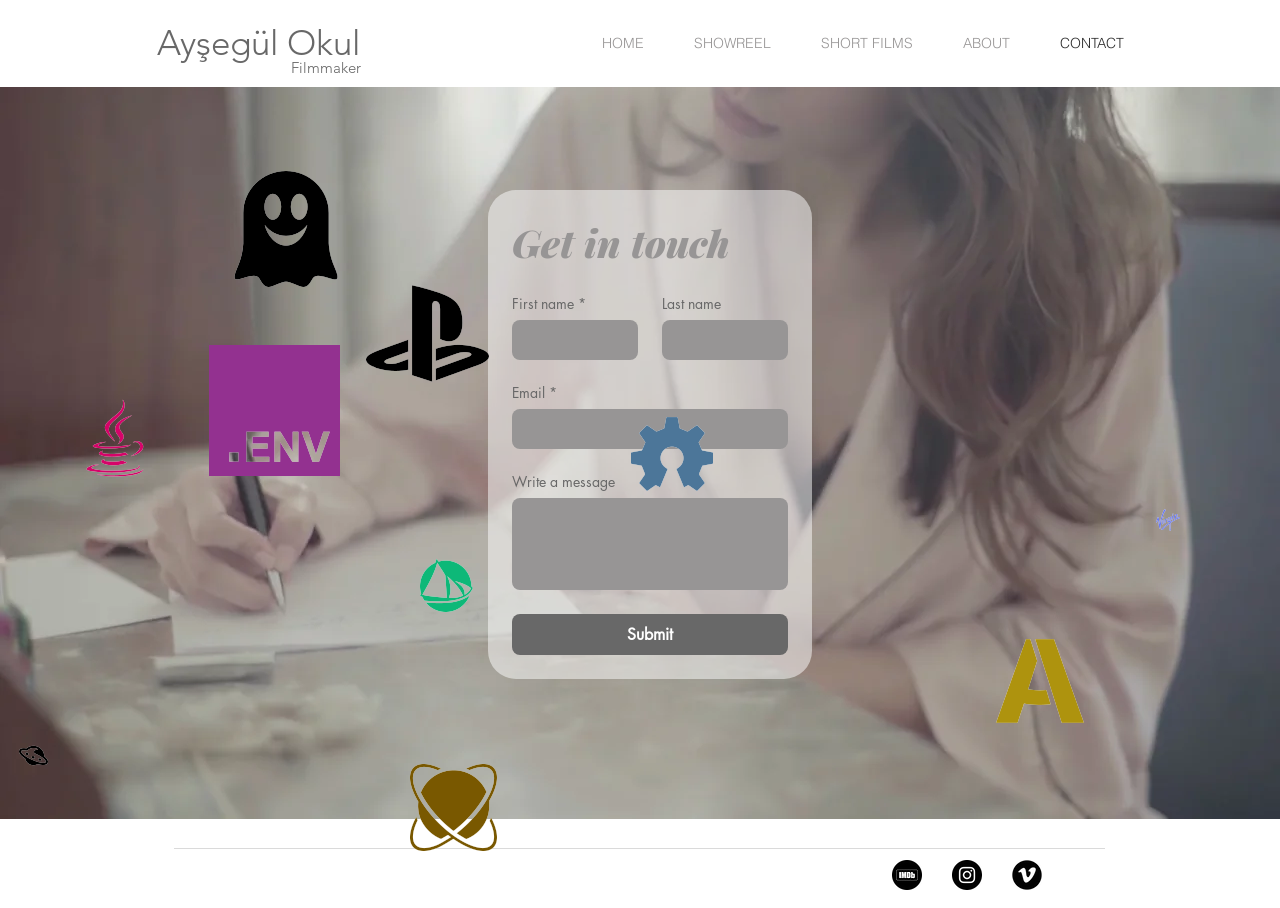 This screenshot has width=1280, height=908. What do you see at coordinates (274, 410) in the screenshot?
I see `dotenv environment configuration tool logo` at bounding box center [274, 410].